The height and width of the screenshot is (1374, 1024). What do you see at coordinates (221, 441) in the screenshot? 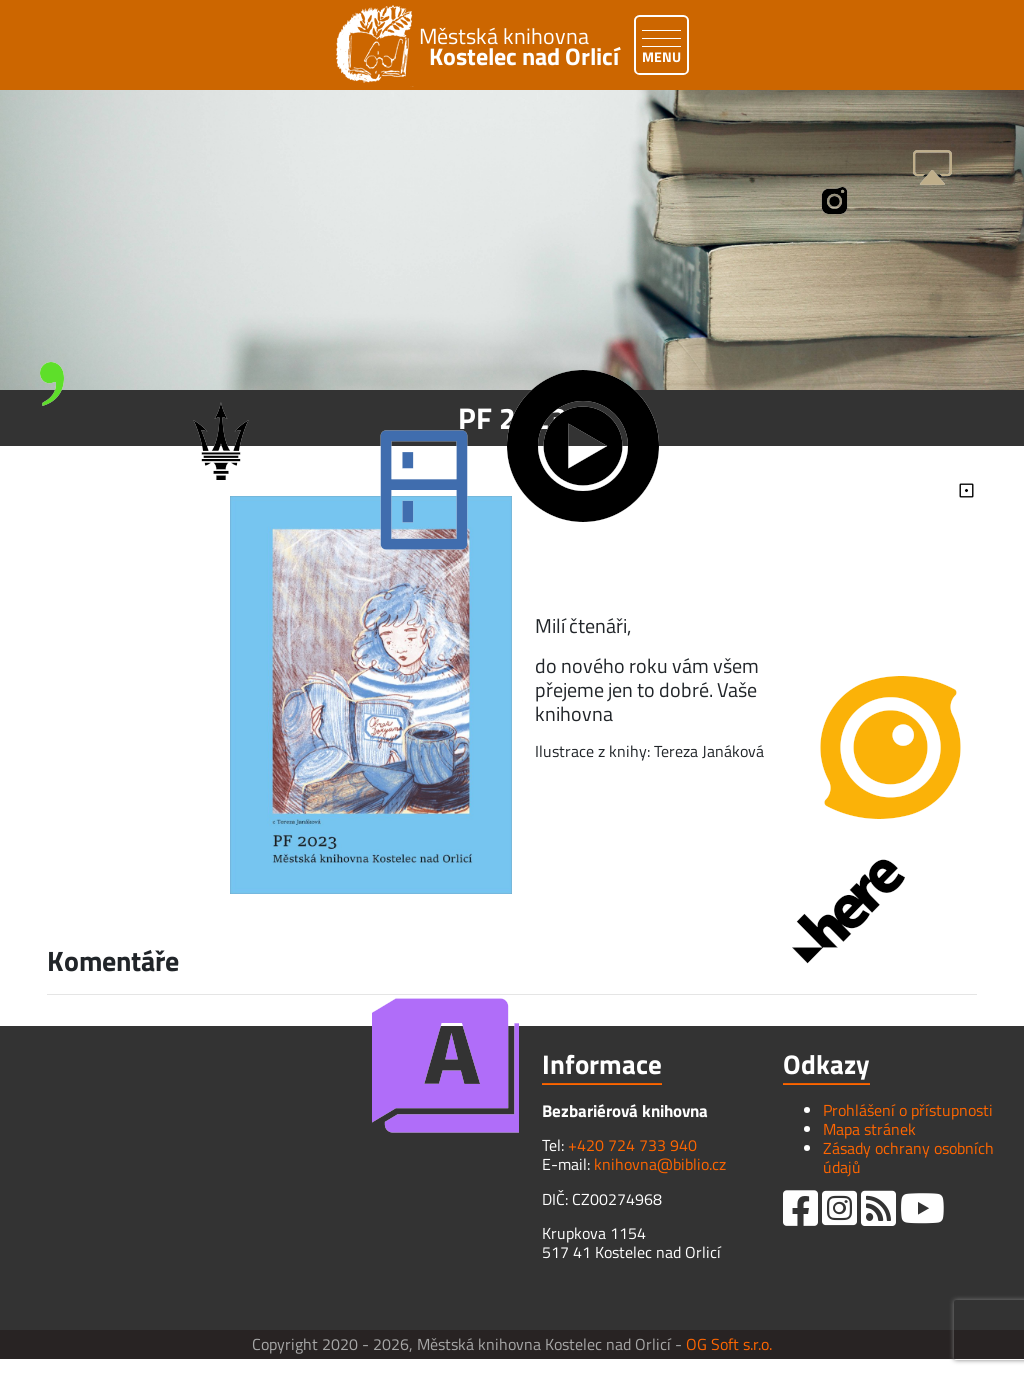
I see `maserati brand logo` at bounding box center [221, 441].